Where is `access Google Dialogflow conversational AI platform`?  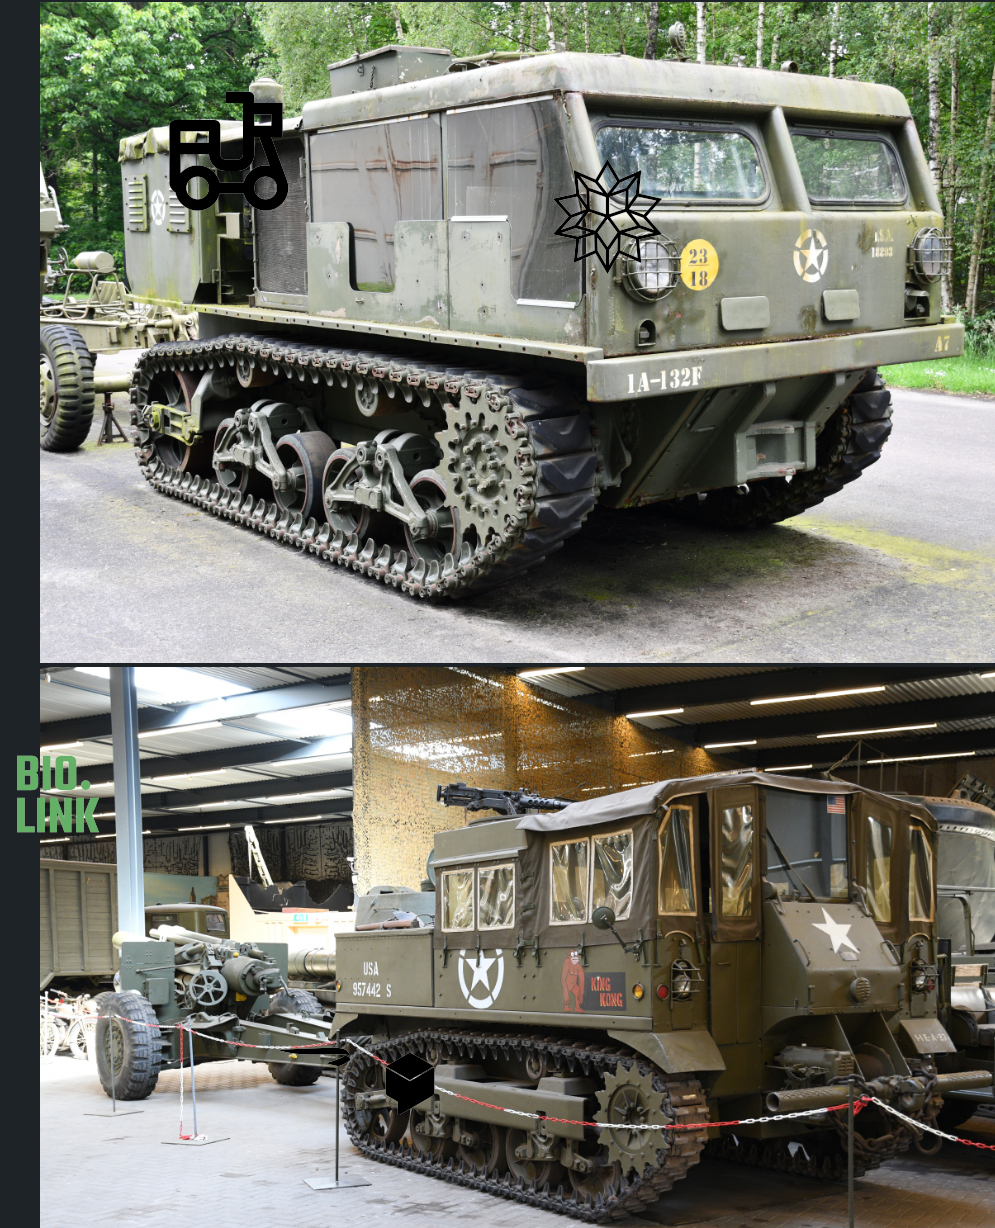 access Google Dialogflow conversational AI platform is located at coordinates (410, 1084).